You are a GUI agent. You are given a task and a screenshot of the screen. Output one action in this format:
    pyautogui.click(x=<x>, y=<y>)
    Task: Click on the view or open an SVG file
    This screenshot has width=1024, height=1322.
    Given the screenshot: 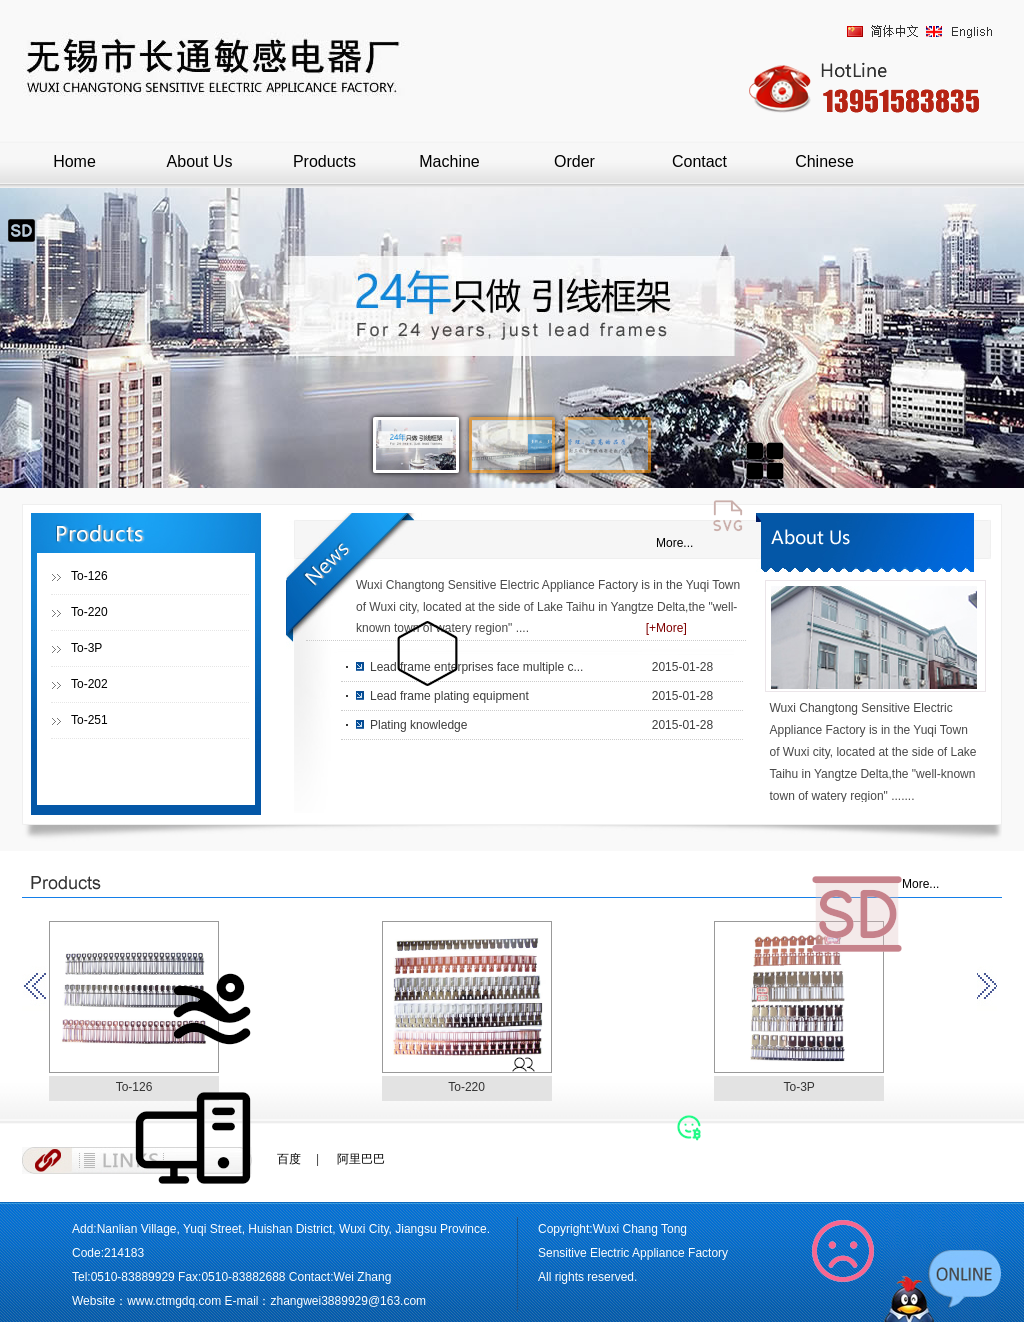 What is the action you would take?
    pyautogui.click(x=728, y=517)
    